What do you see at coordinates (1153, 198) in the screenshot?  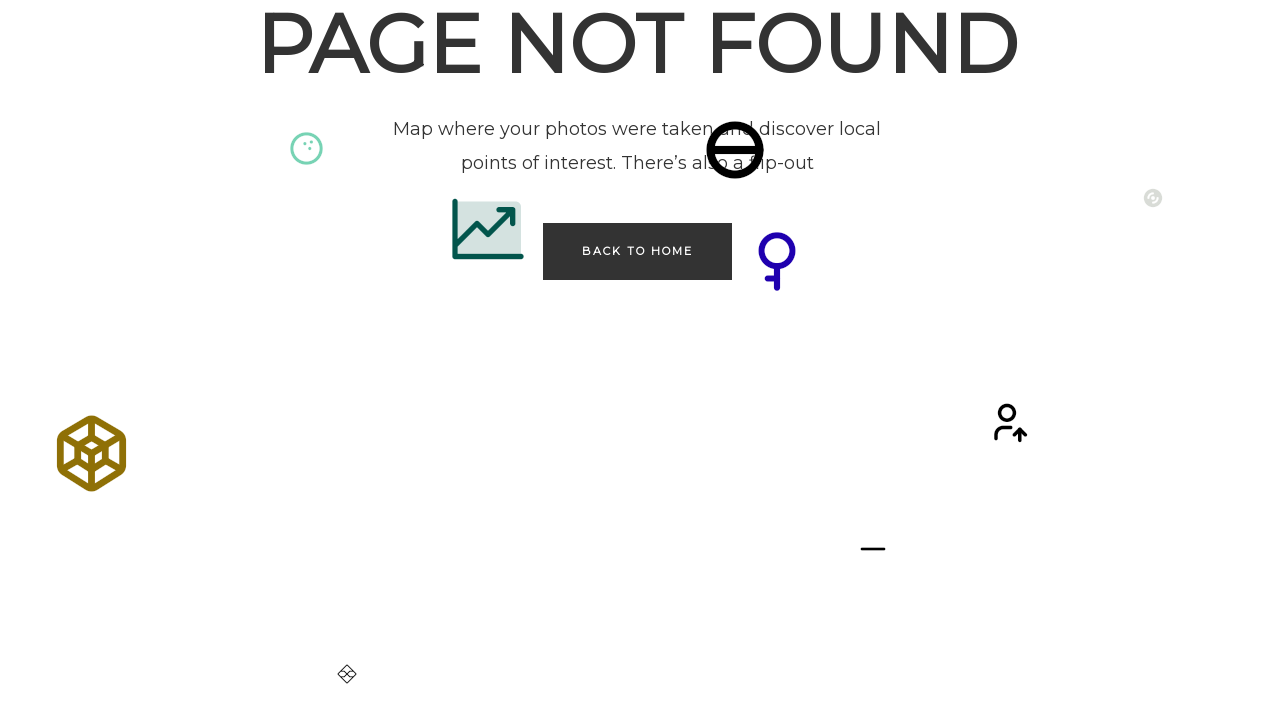 I see `play or access music library` at bounding box center [1153, 198].